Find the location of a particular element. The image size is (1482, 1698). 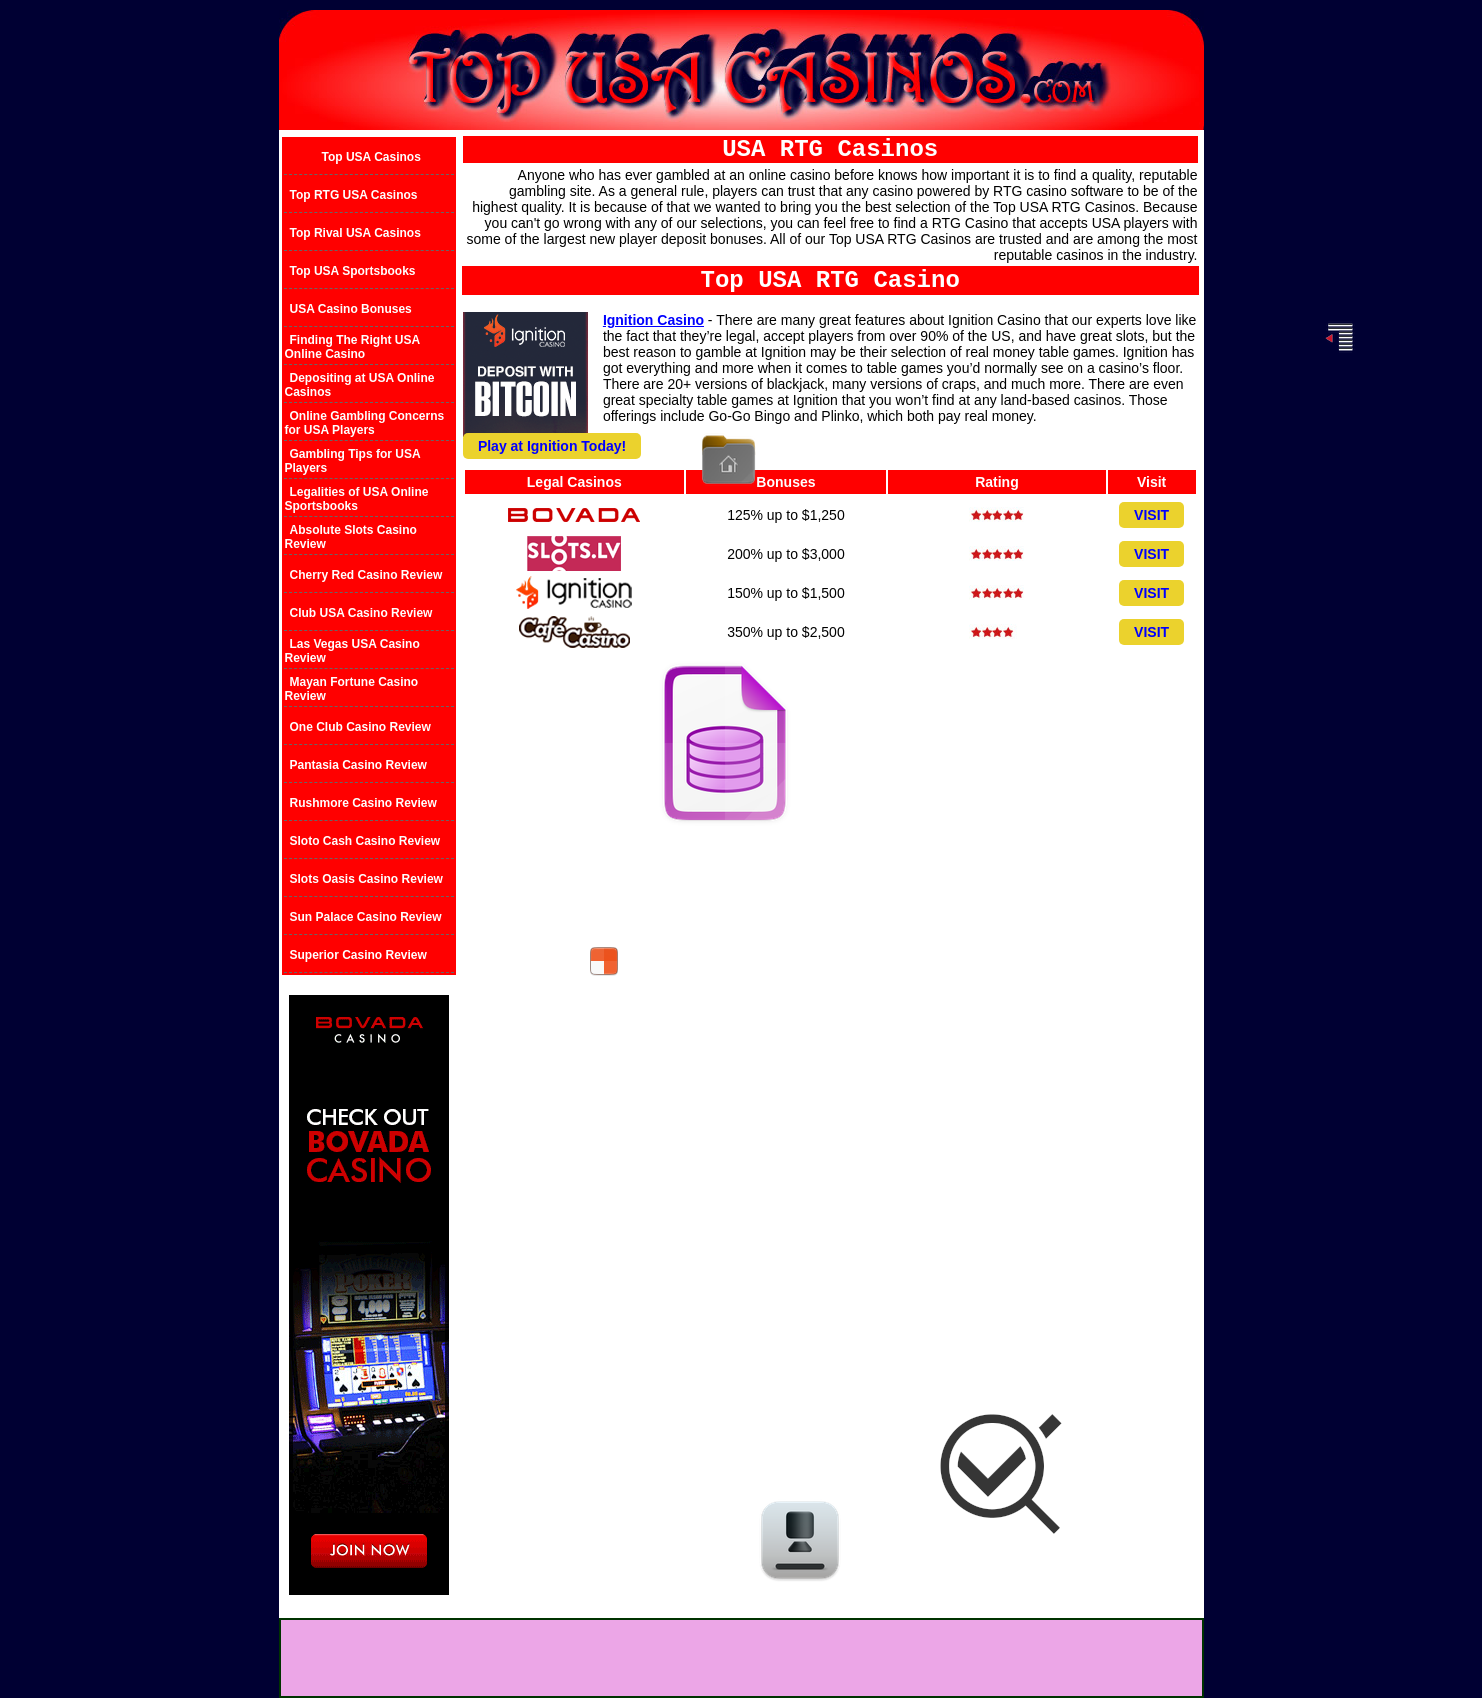

access your home folder is located at coordinates (728, 459).